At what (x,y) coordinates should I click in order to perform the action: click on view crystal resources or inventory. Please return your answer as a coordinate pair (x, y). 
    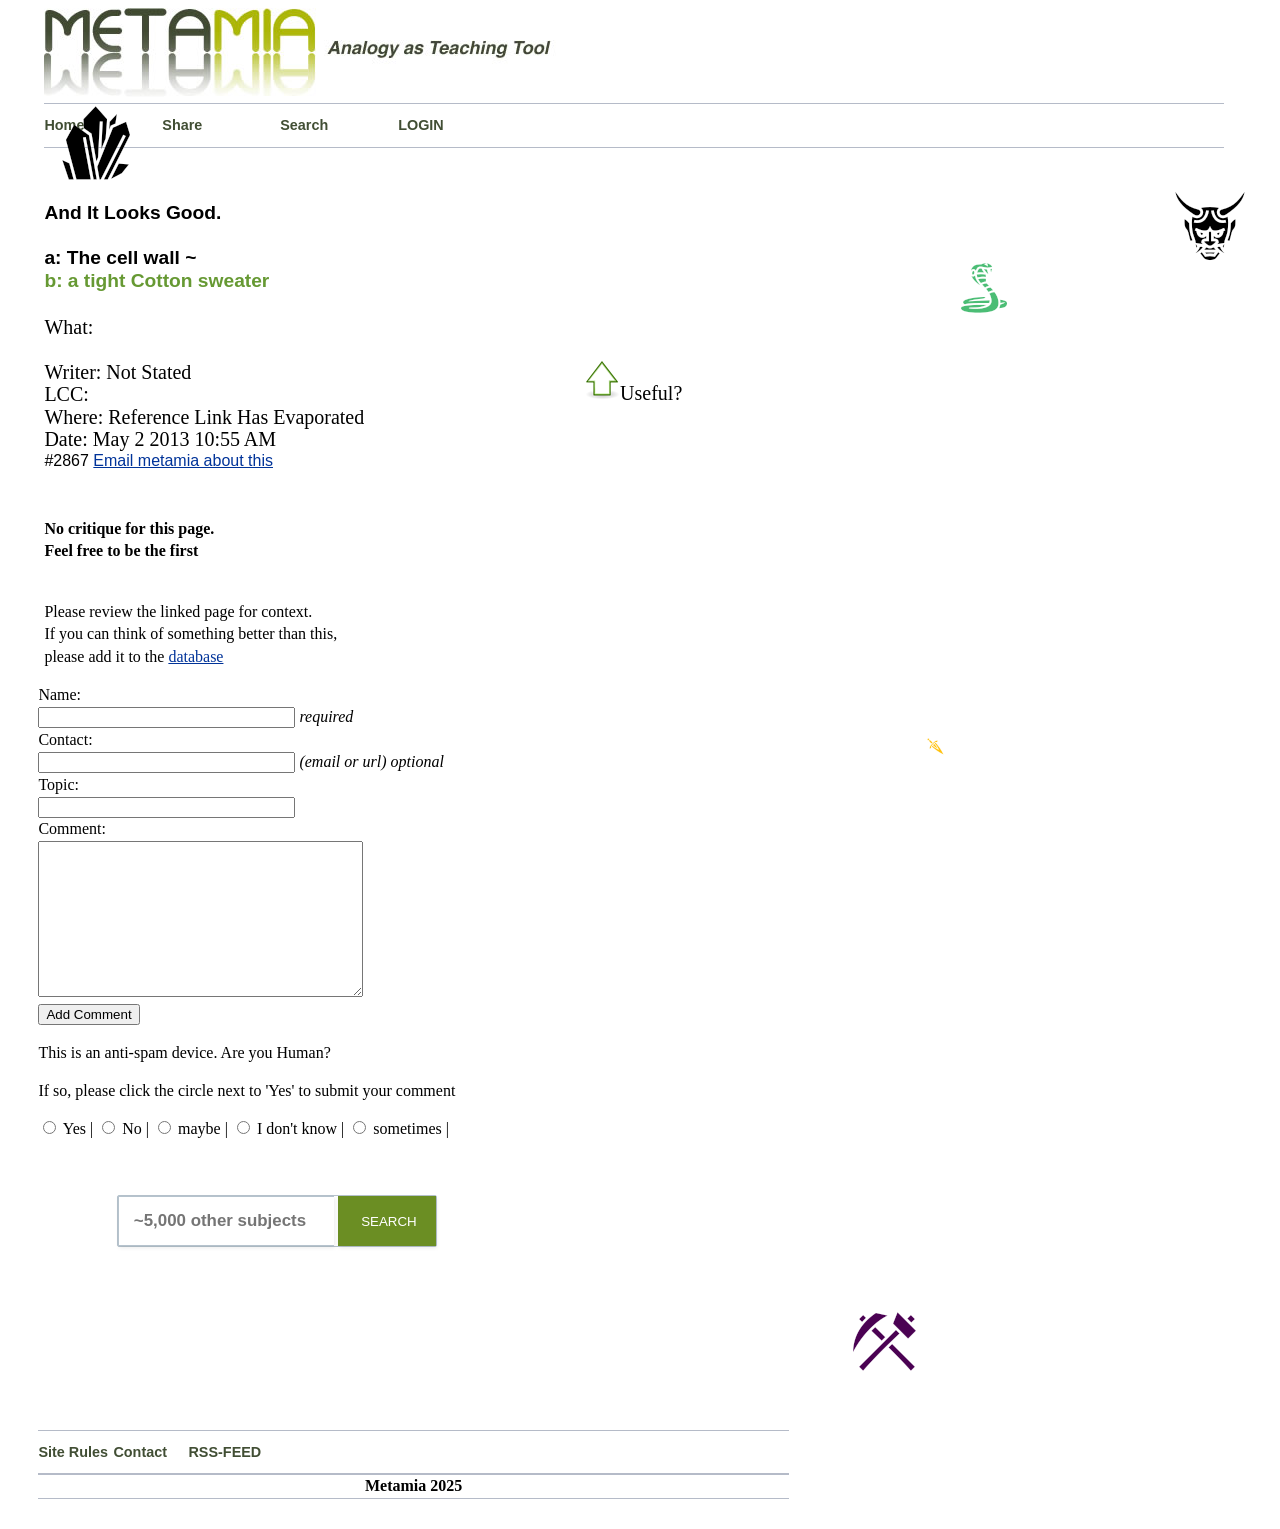
    Looking at the image, I should click on (96, 143).